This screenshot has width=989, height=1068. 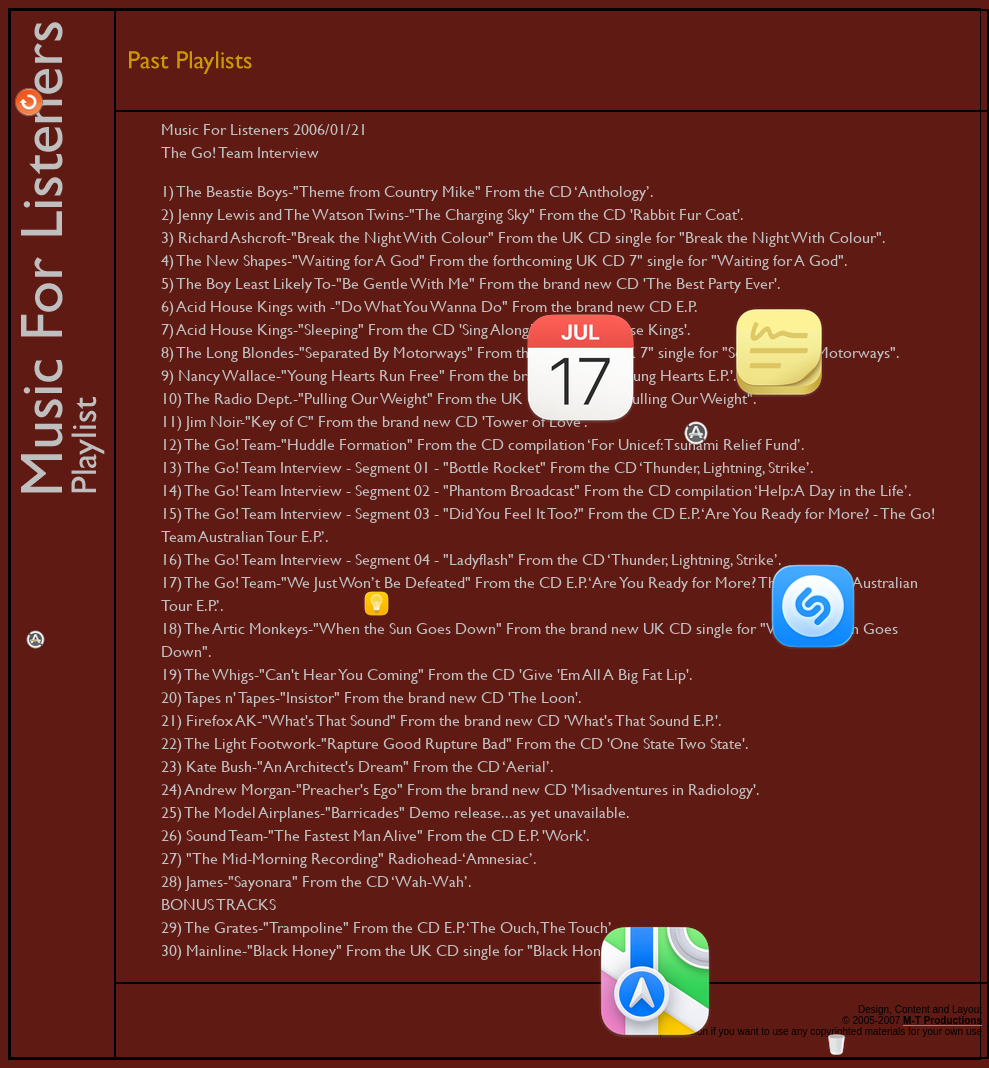 I want to click on identify a song playing nearby, so click(x=813, y=606).